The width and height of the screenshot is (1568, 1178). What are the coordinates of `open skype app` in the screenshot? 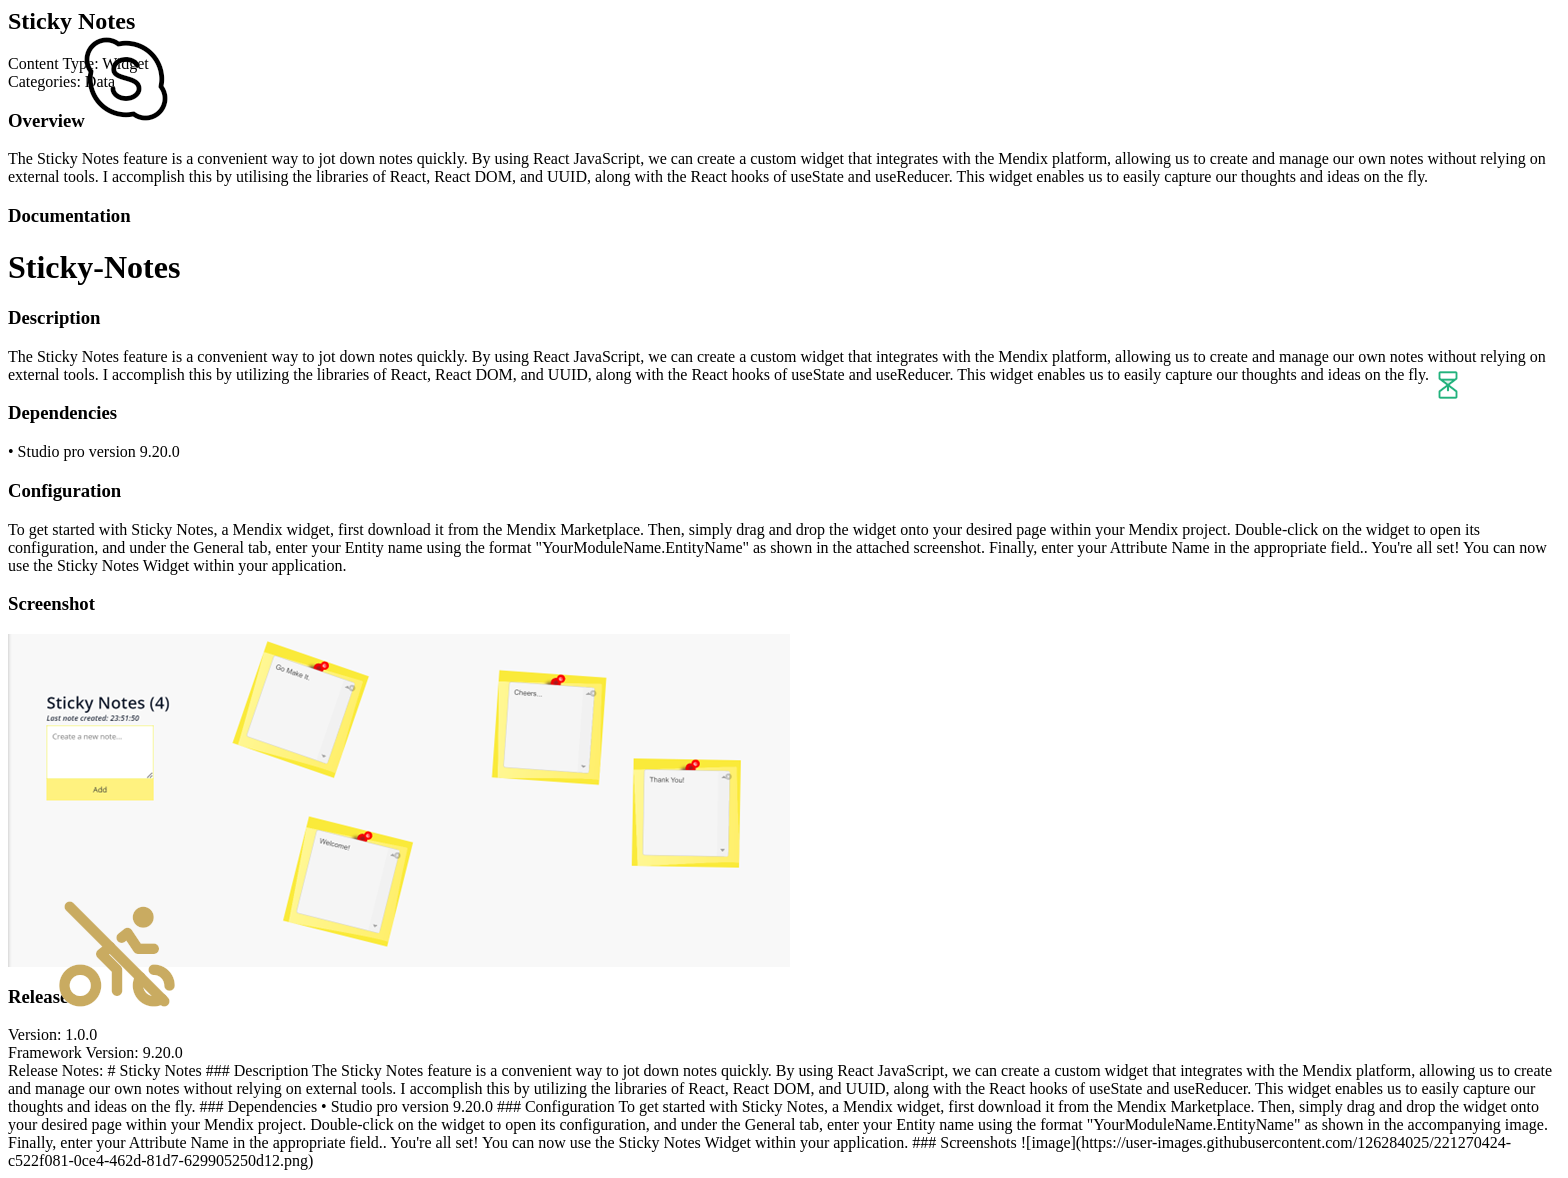 It's located at (126, 79).